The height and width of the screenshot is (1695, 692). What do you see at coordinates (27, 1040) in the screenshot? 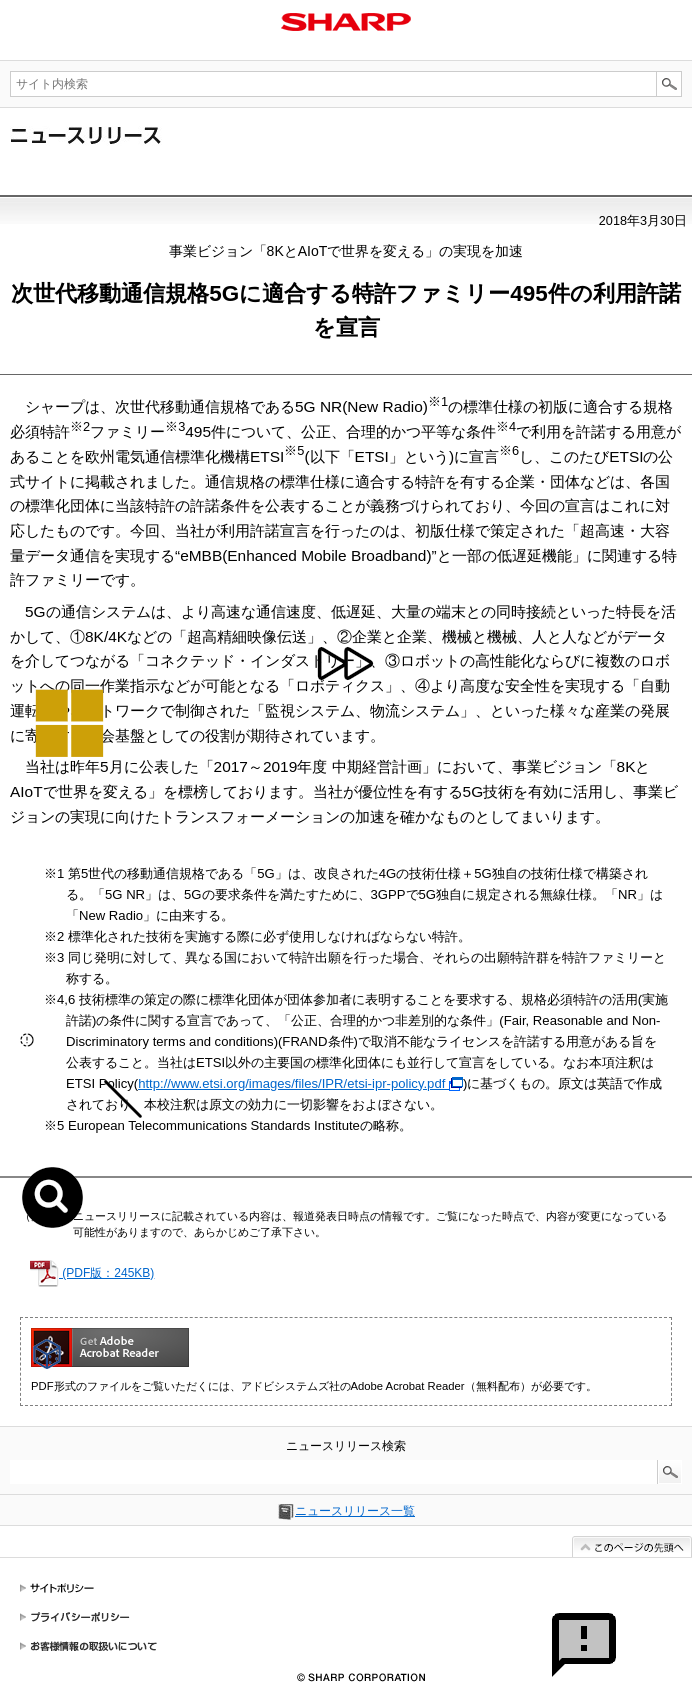
I see `indicates a task in progress with a warning or issue` at bounding box center [27, 1040].